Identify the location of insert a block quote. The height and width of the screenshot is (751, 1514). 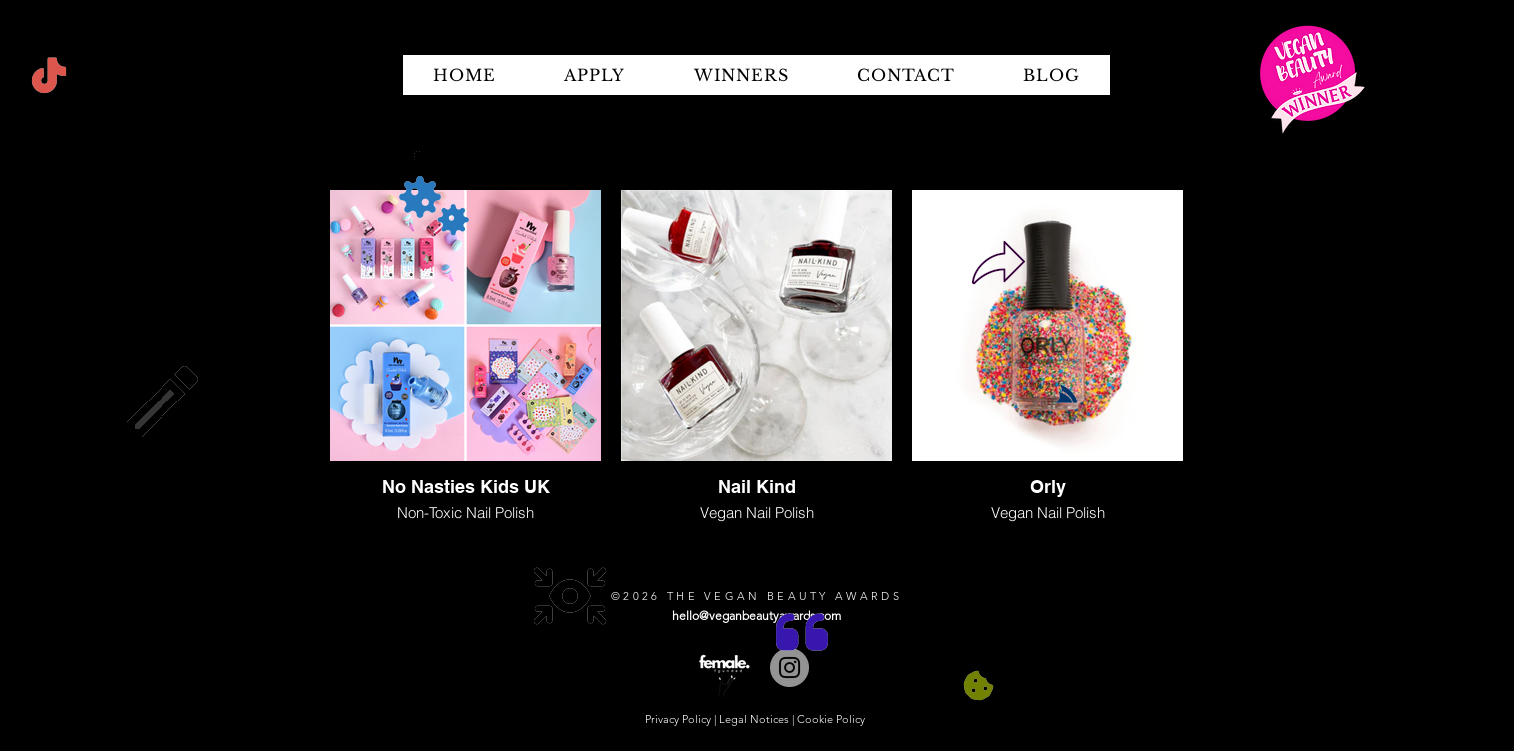
(802, 632).